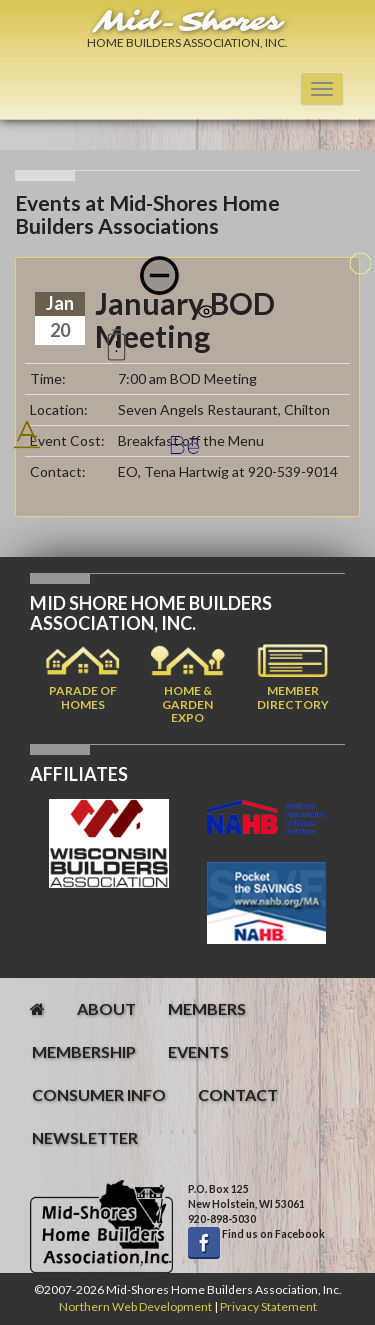 This screenshot has height=1325, width=375. Describe the element at coordinates (159, 275) in the screenshot. I see `remove an item from a list` at that location.